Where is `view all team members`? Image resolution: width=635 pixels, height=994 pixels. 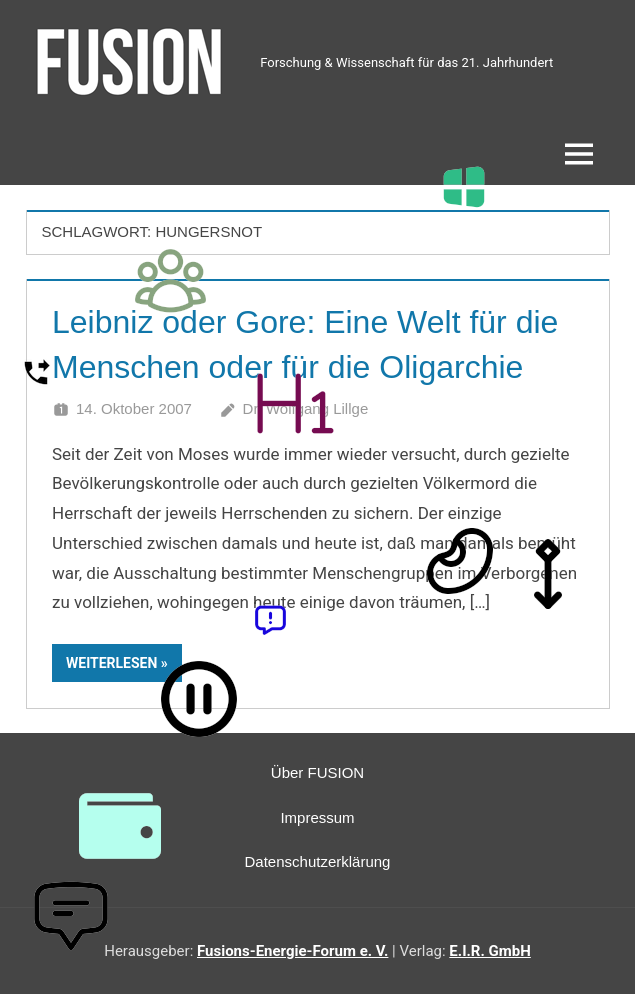 view all team members is located at coordinates (170, 279).